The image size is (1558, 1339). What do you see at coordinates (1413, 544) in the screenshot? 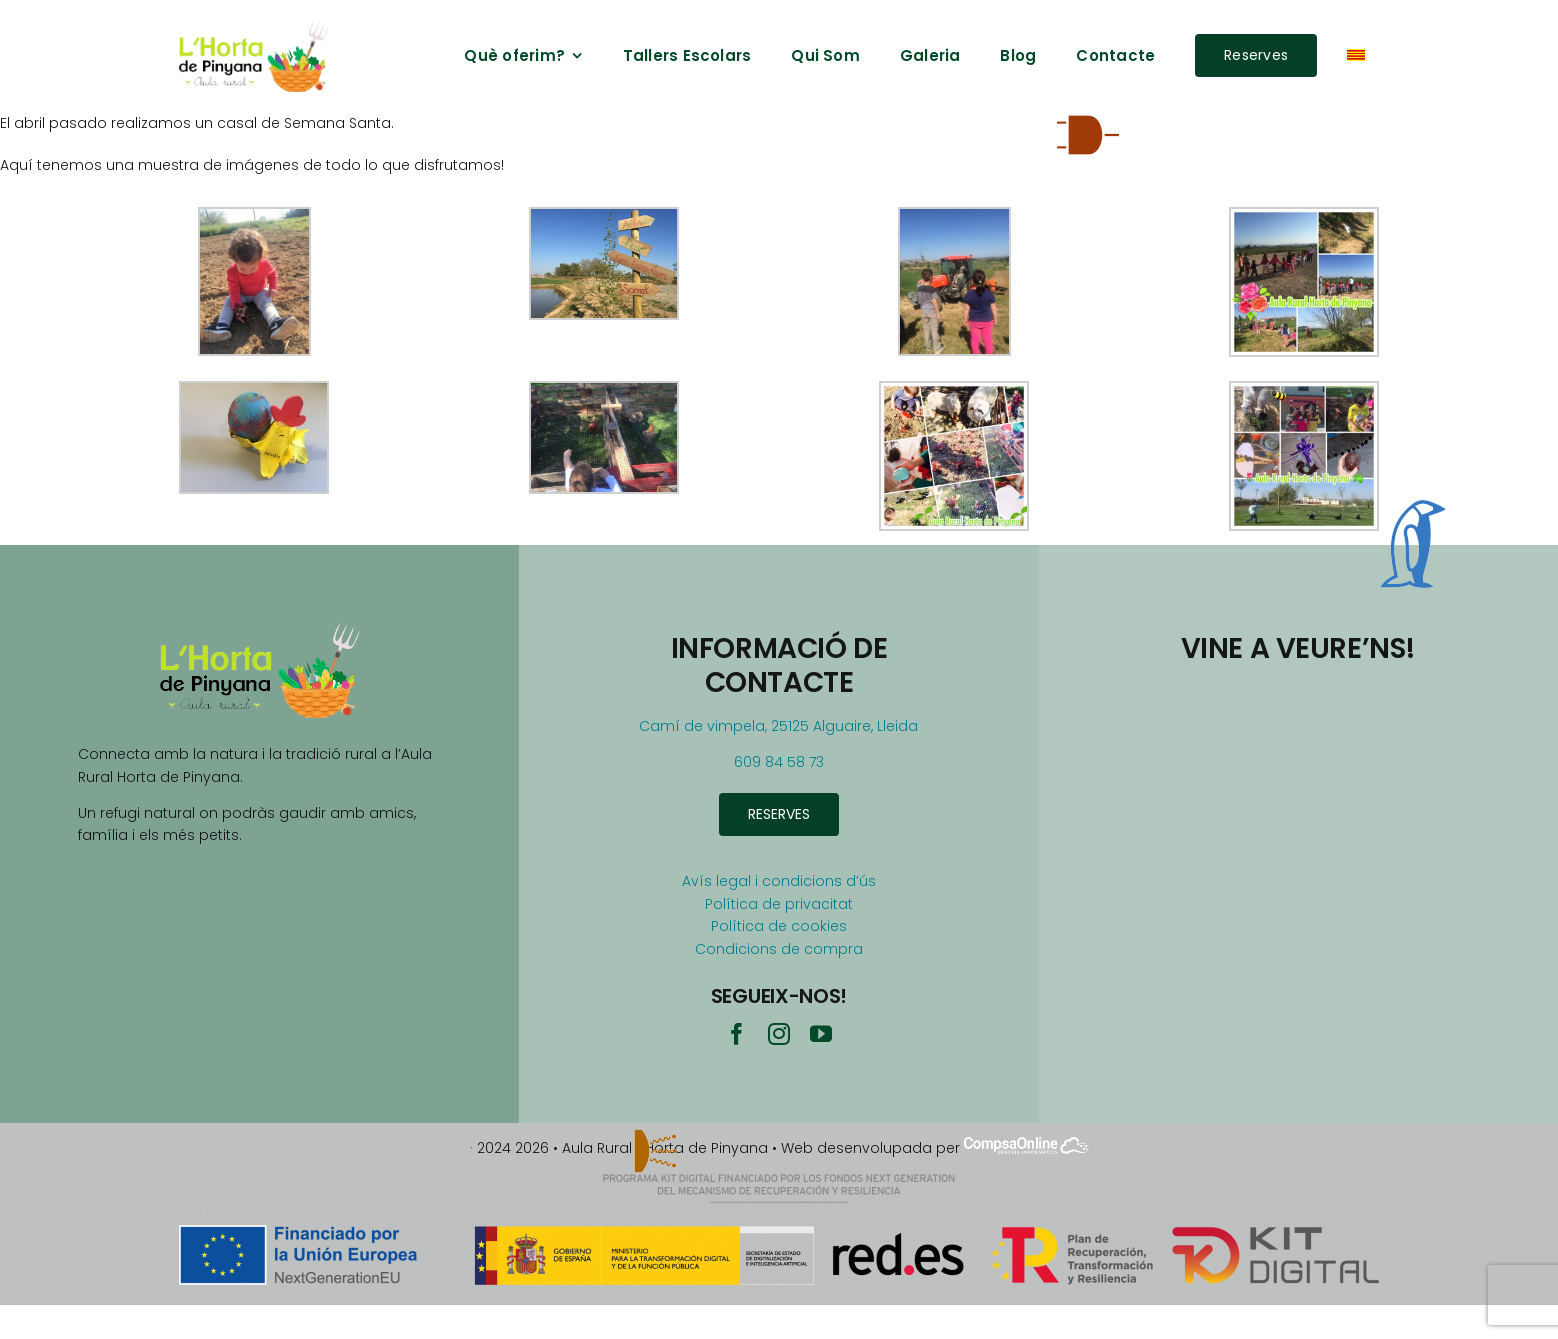
I see `penguin character or mascot icon` at bounding box center [1413, 544].